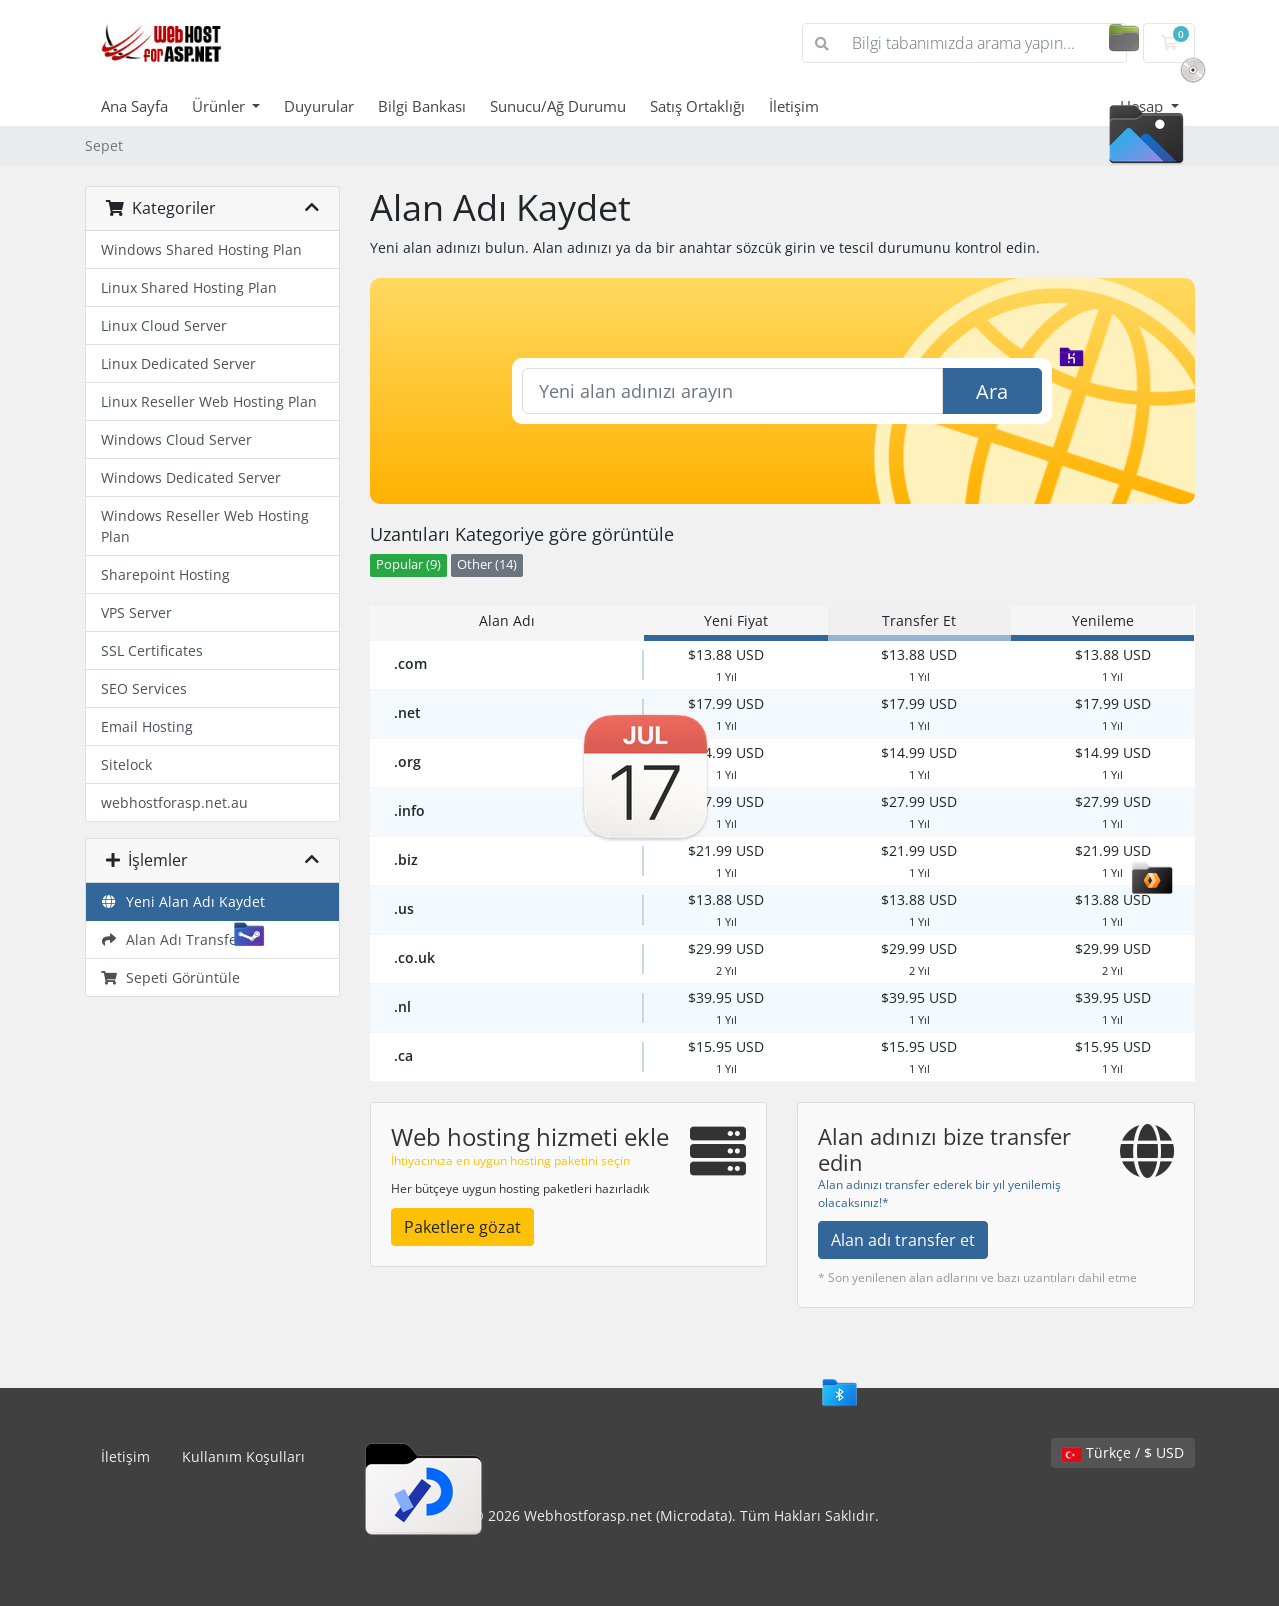 The height and width of the screenshot is (1606, 1279). Describe the element at coordinates (839, 1393) in the screenshot. I see `open bluetooth file transfers folder` at that location.